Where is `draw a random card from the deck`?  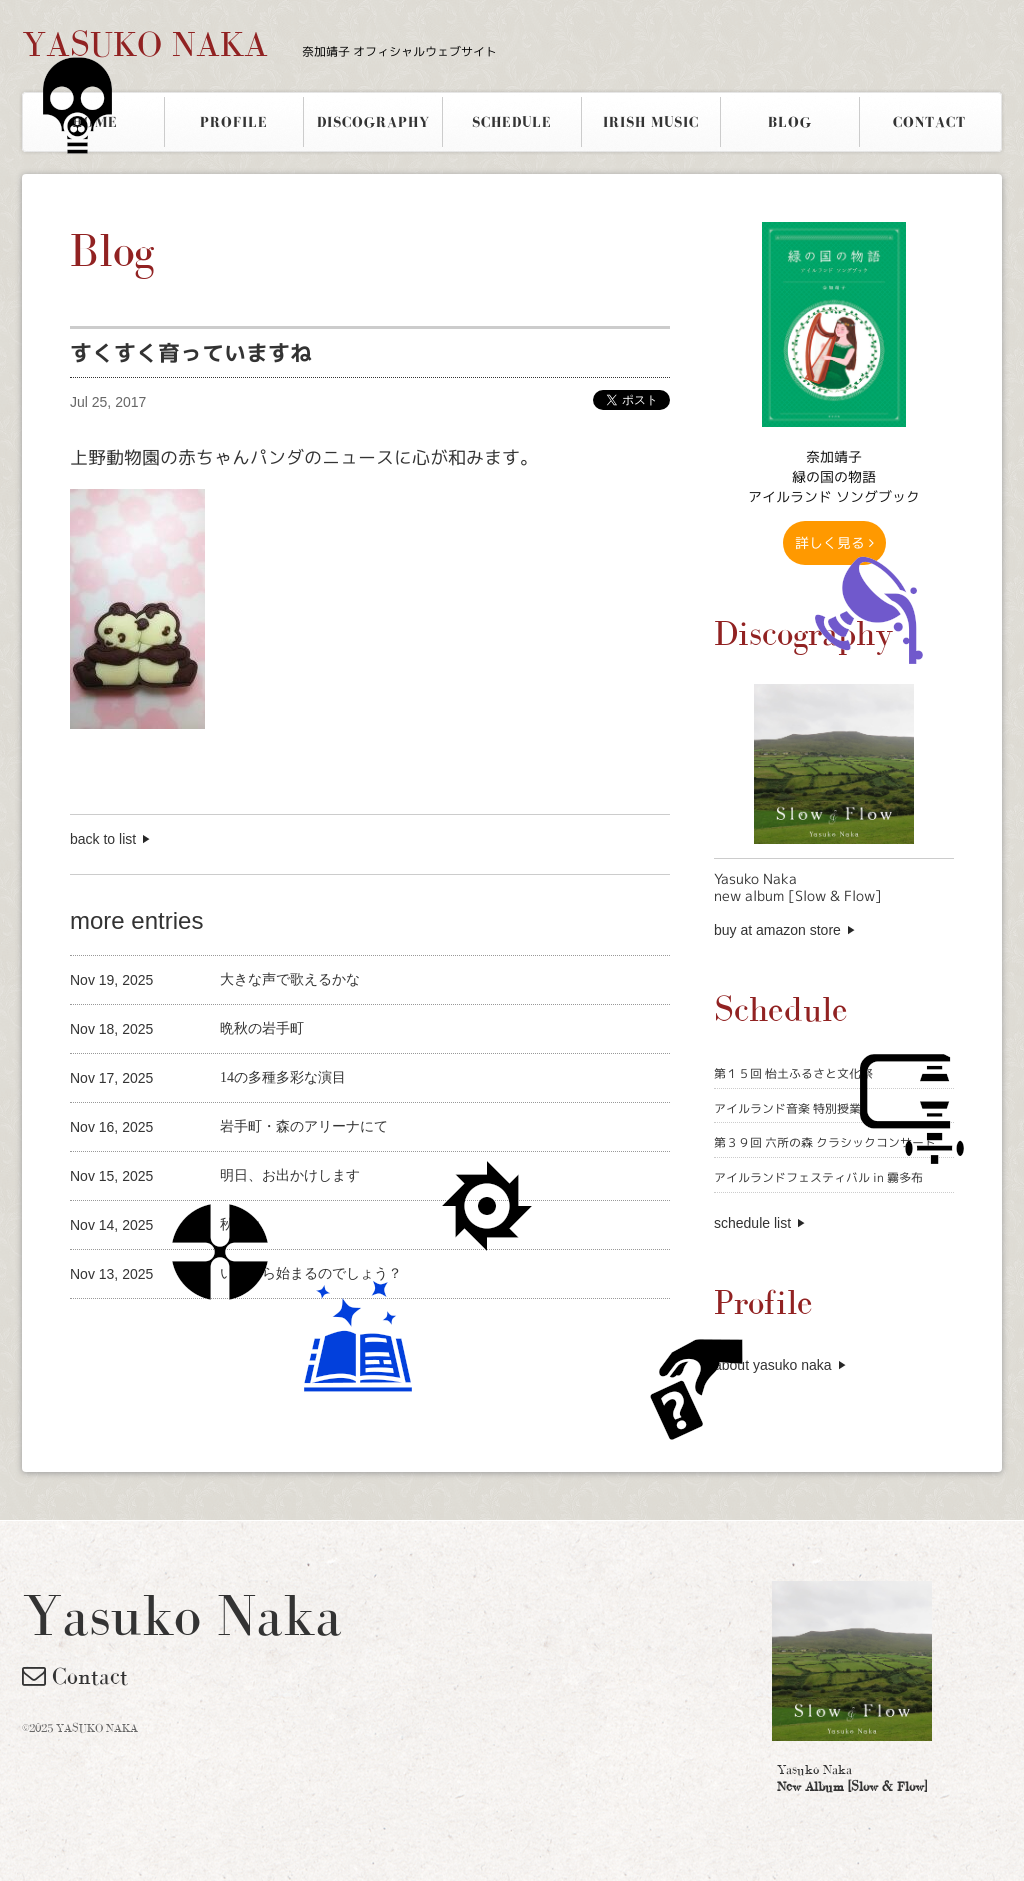 draw a random card from the deck is located at coordinates (696, 1389).